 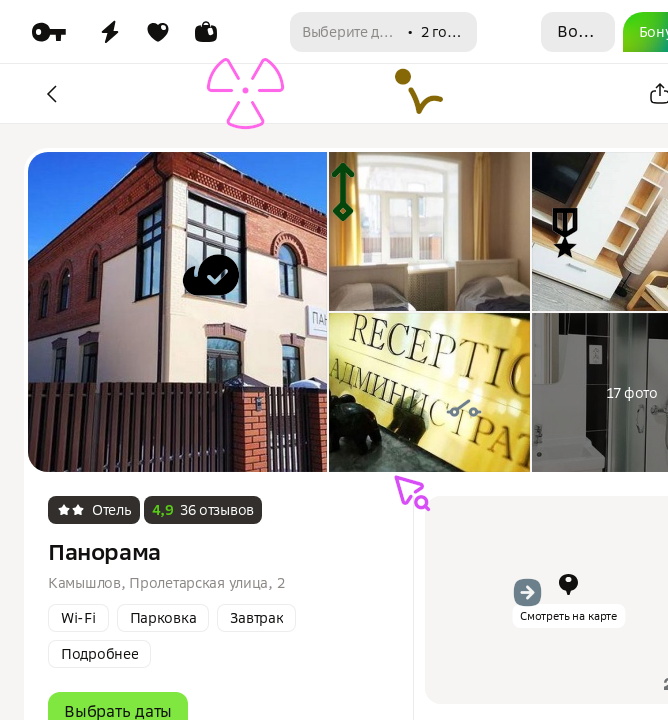 What do you see at coordinates (211, 275) in the screenshot?
I see `file successfully uploaded to cloud storage` at bounding box center [211, 275].